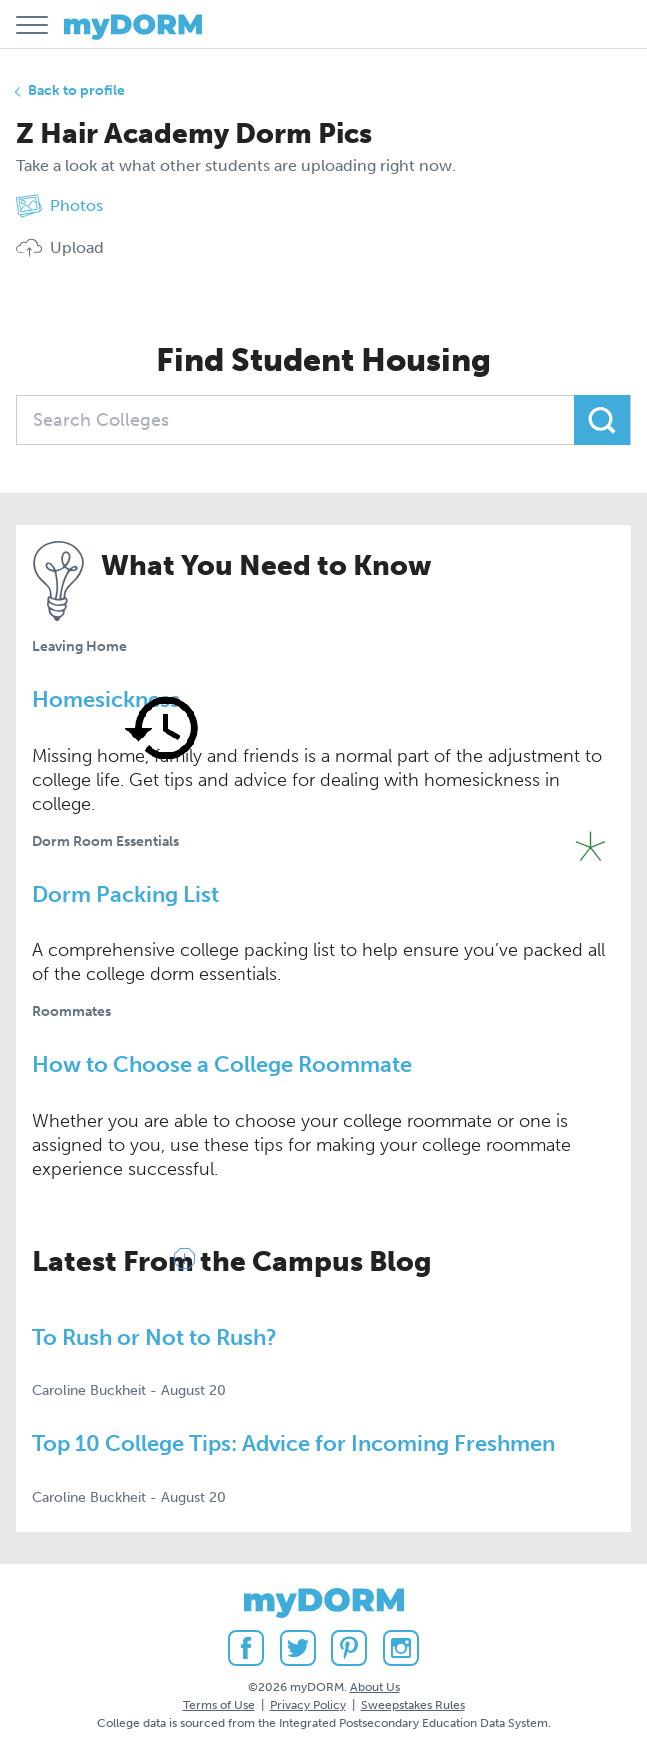  I want to click on view browsing or activity history, so click(163, 728).